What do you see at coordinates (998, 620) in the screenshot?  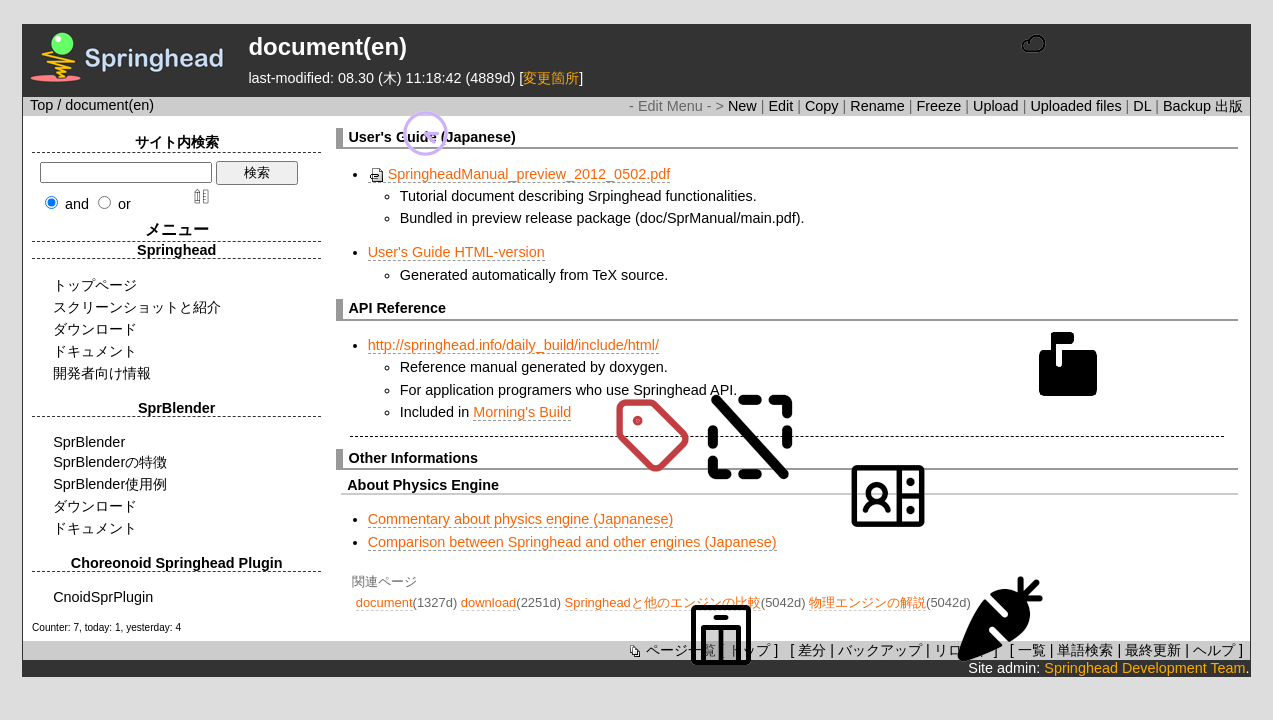 I see `access food or grocery-related features` at bounding box center [998, 620].